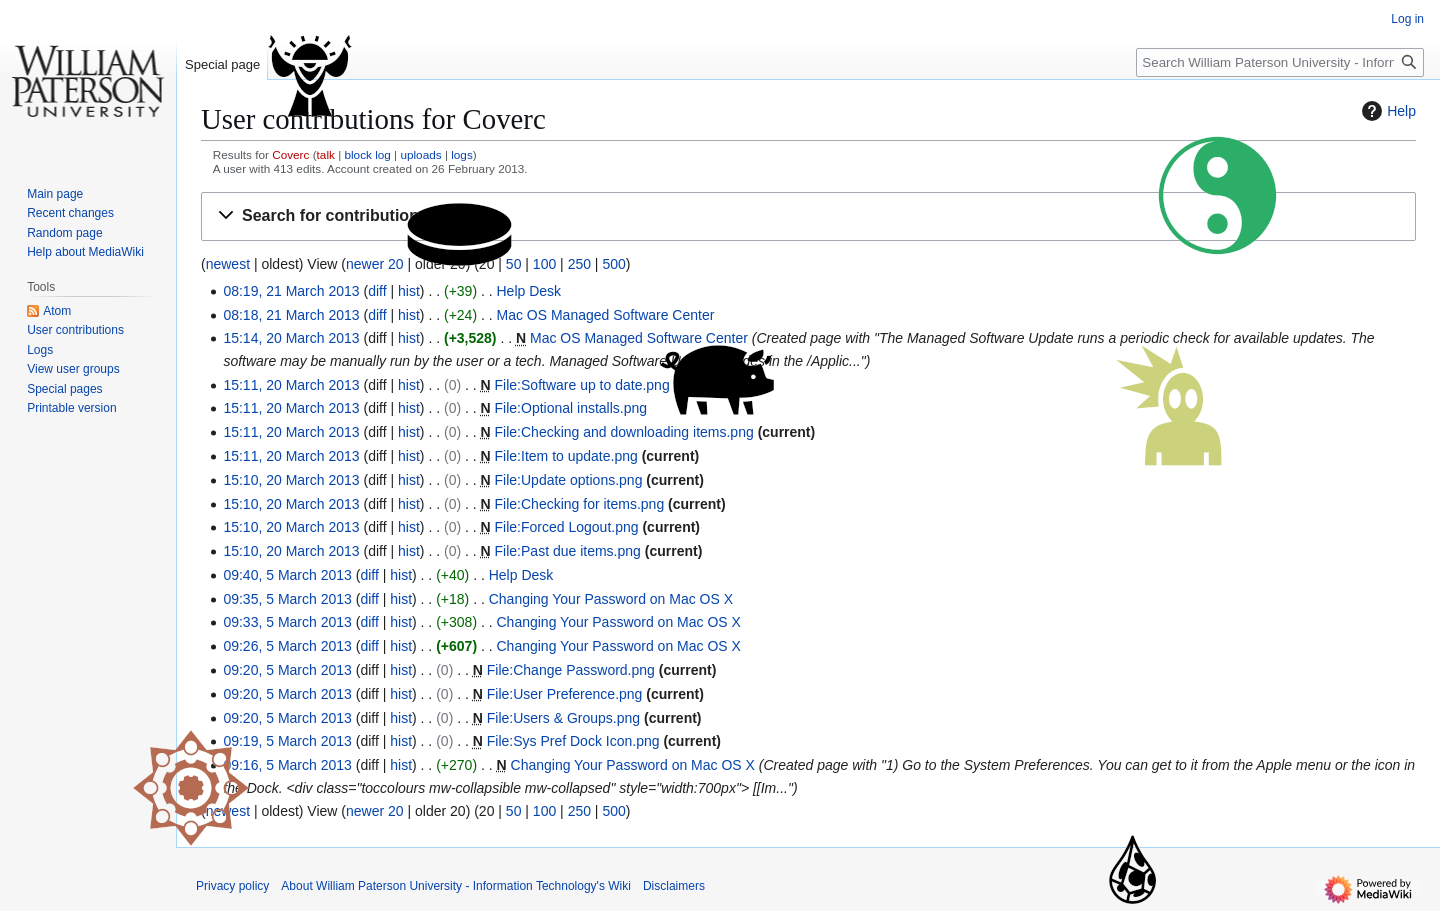  Describe the element at coordinates (459, 234) in the screenshot. I see `view your token balance` at that location.